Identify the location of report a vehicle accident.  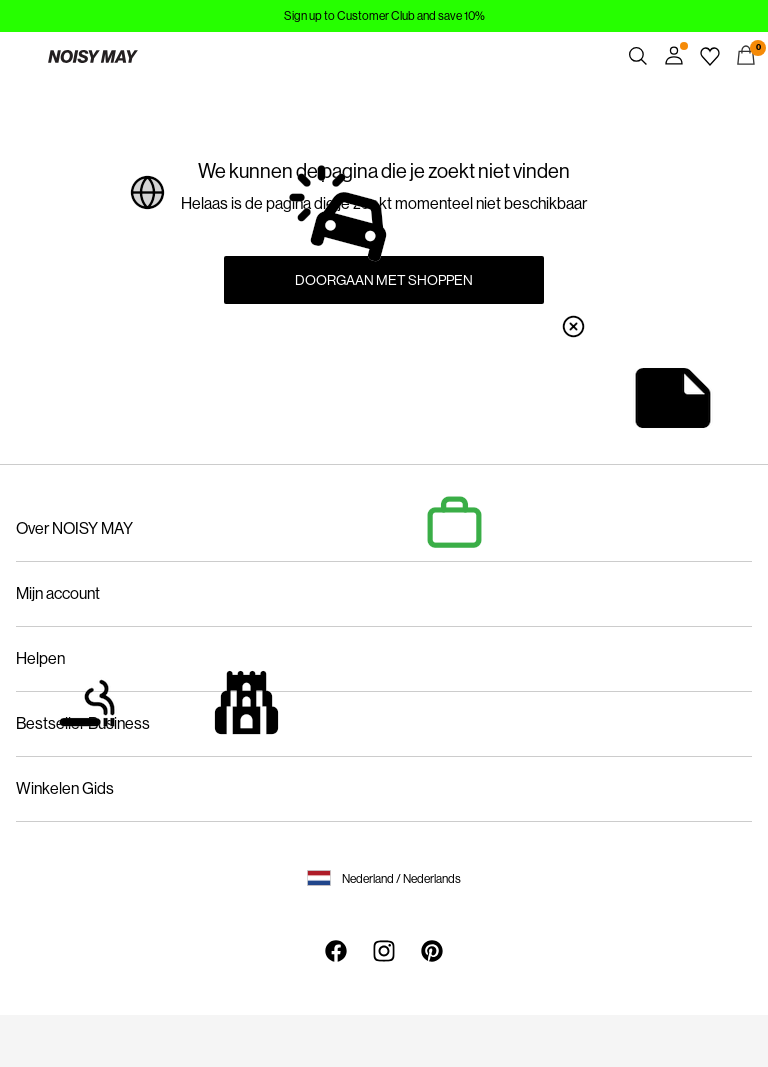
(339, 215).